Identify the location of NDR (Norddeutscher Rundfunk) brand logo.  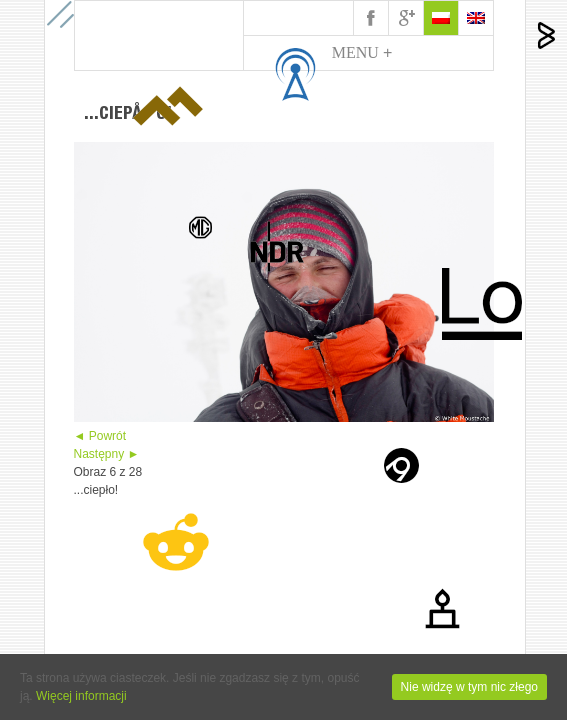
(277, 246).